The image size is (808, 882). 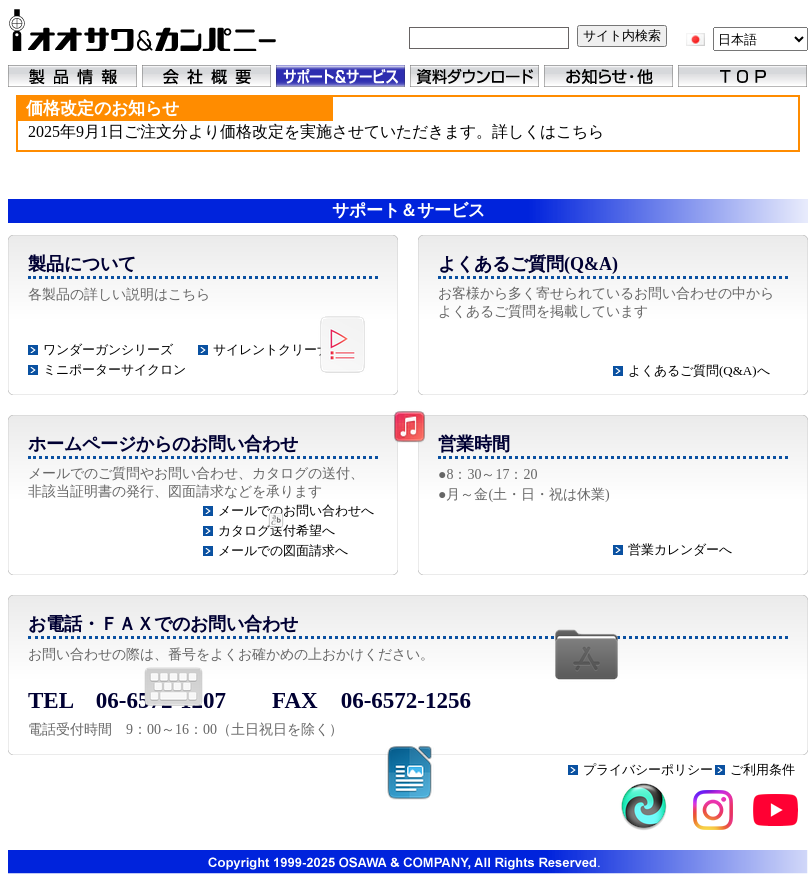 What do you see at coordinates (276, 520) in the screenshot?
I see `access font and typography settings` at bounding box center [276, 520].